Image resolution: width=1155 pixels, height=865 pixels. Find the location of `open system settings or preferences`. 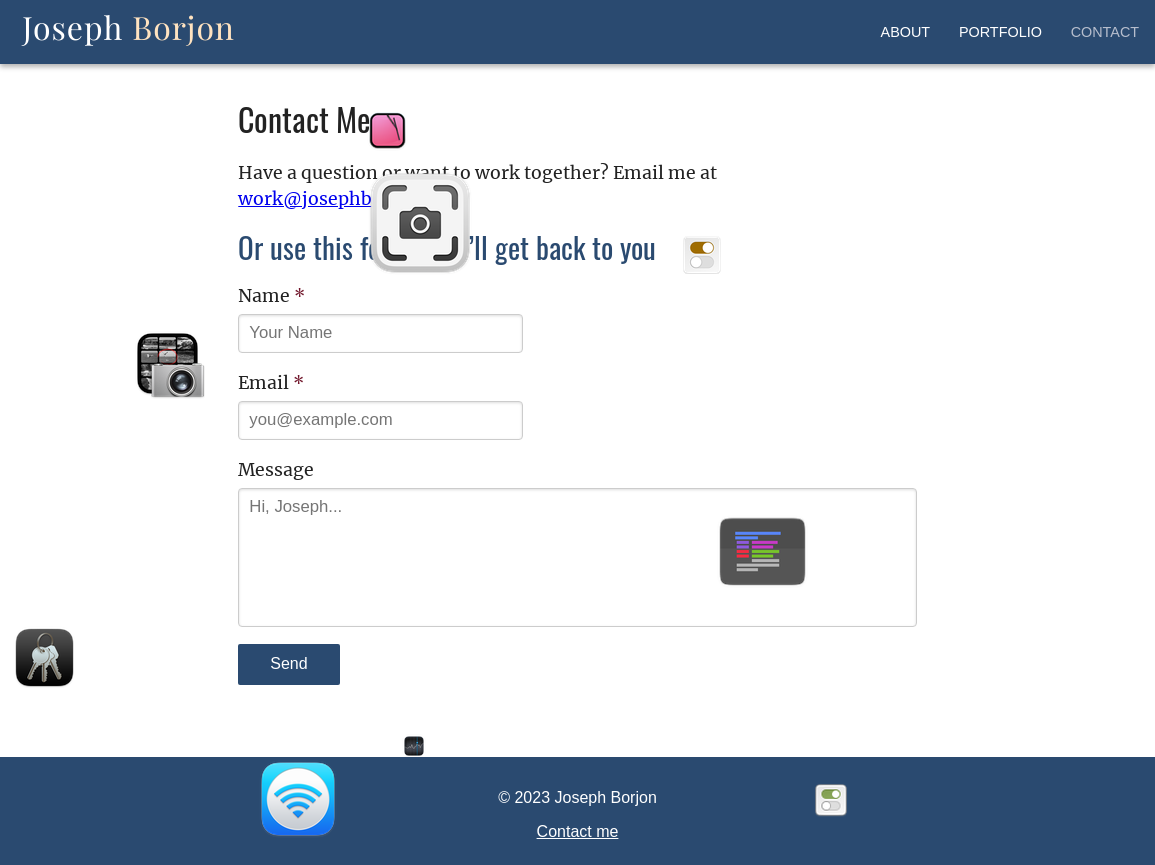

open system settings or preferences is located at coordinates (702, 255).